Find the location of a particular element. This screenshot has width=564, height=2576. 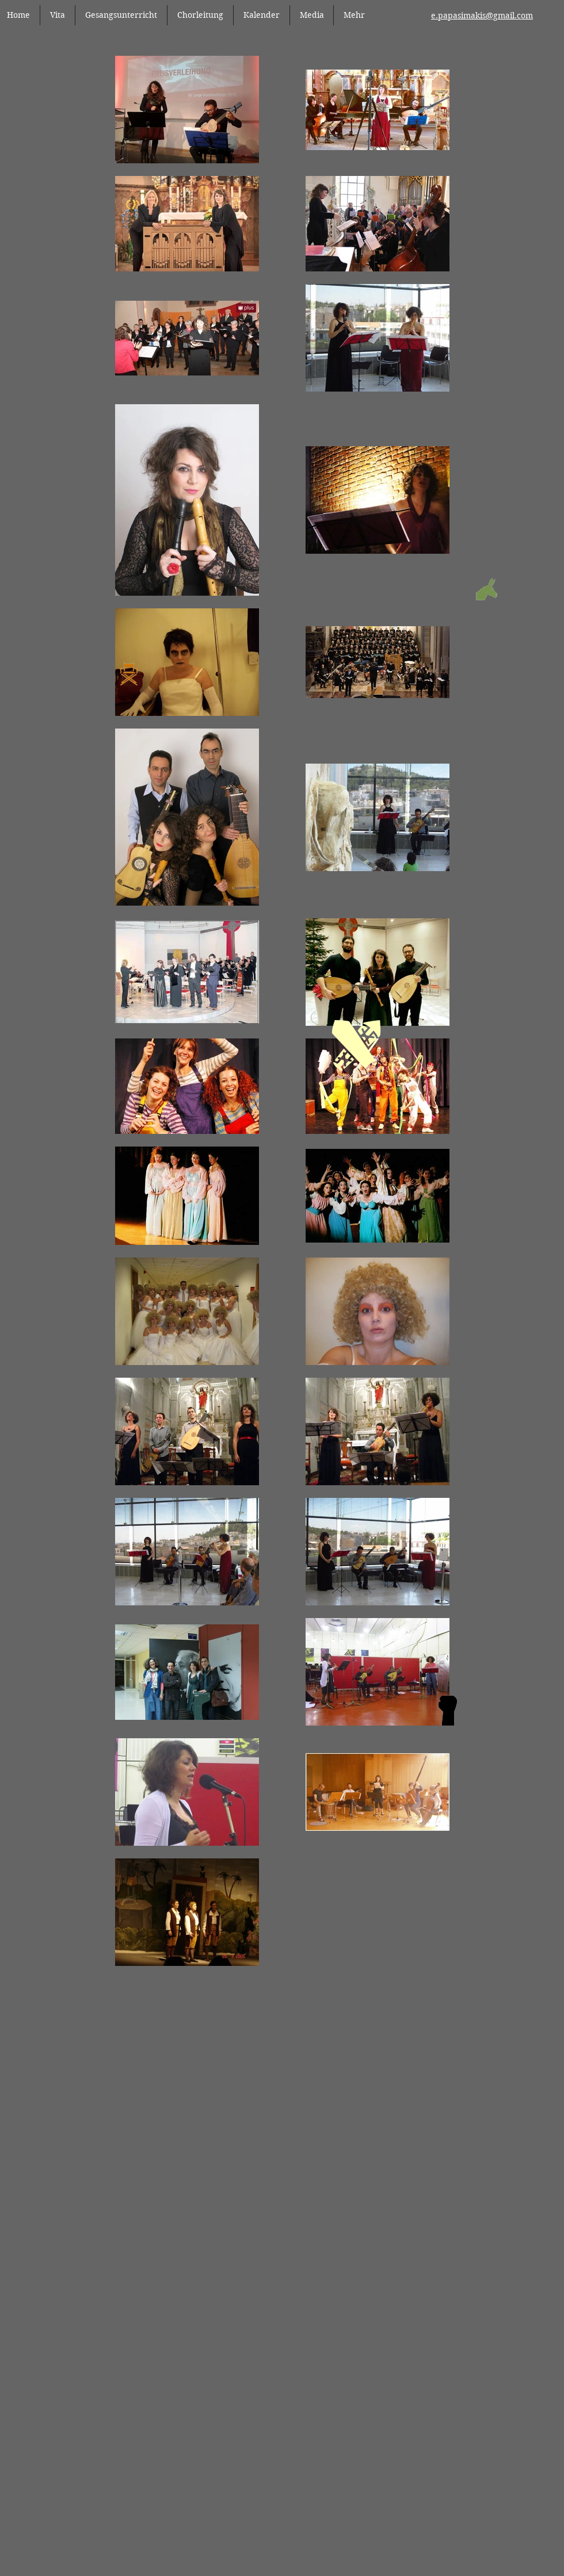

represents a donkey character or unit in a game is located at coordinates (487, 589).